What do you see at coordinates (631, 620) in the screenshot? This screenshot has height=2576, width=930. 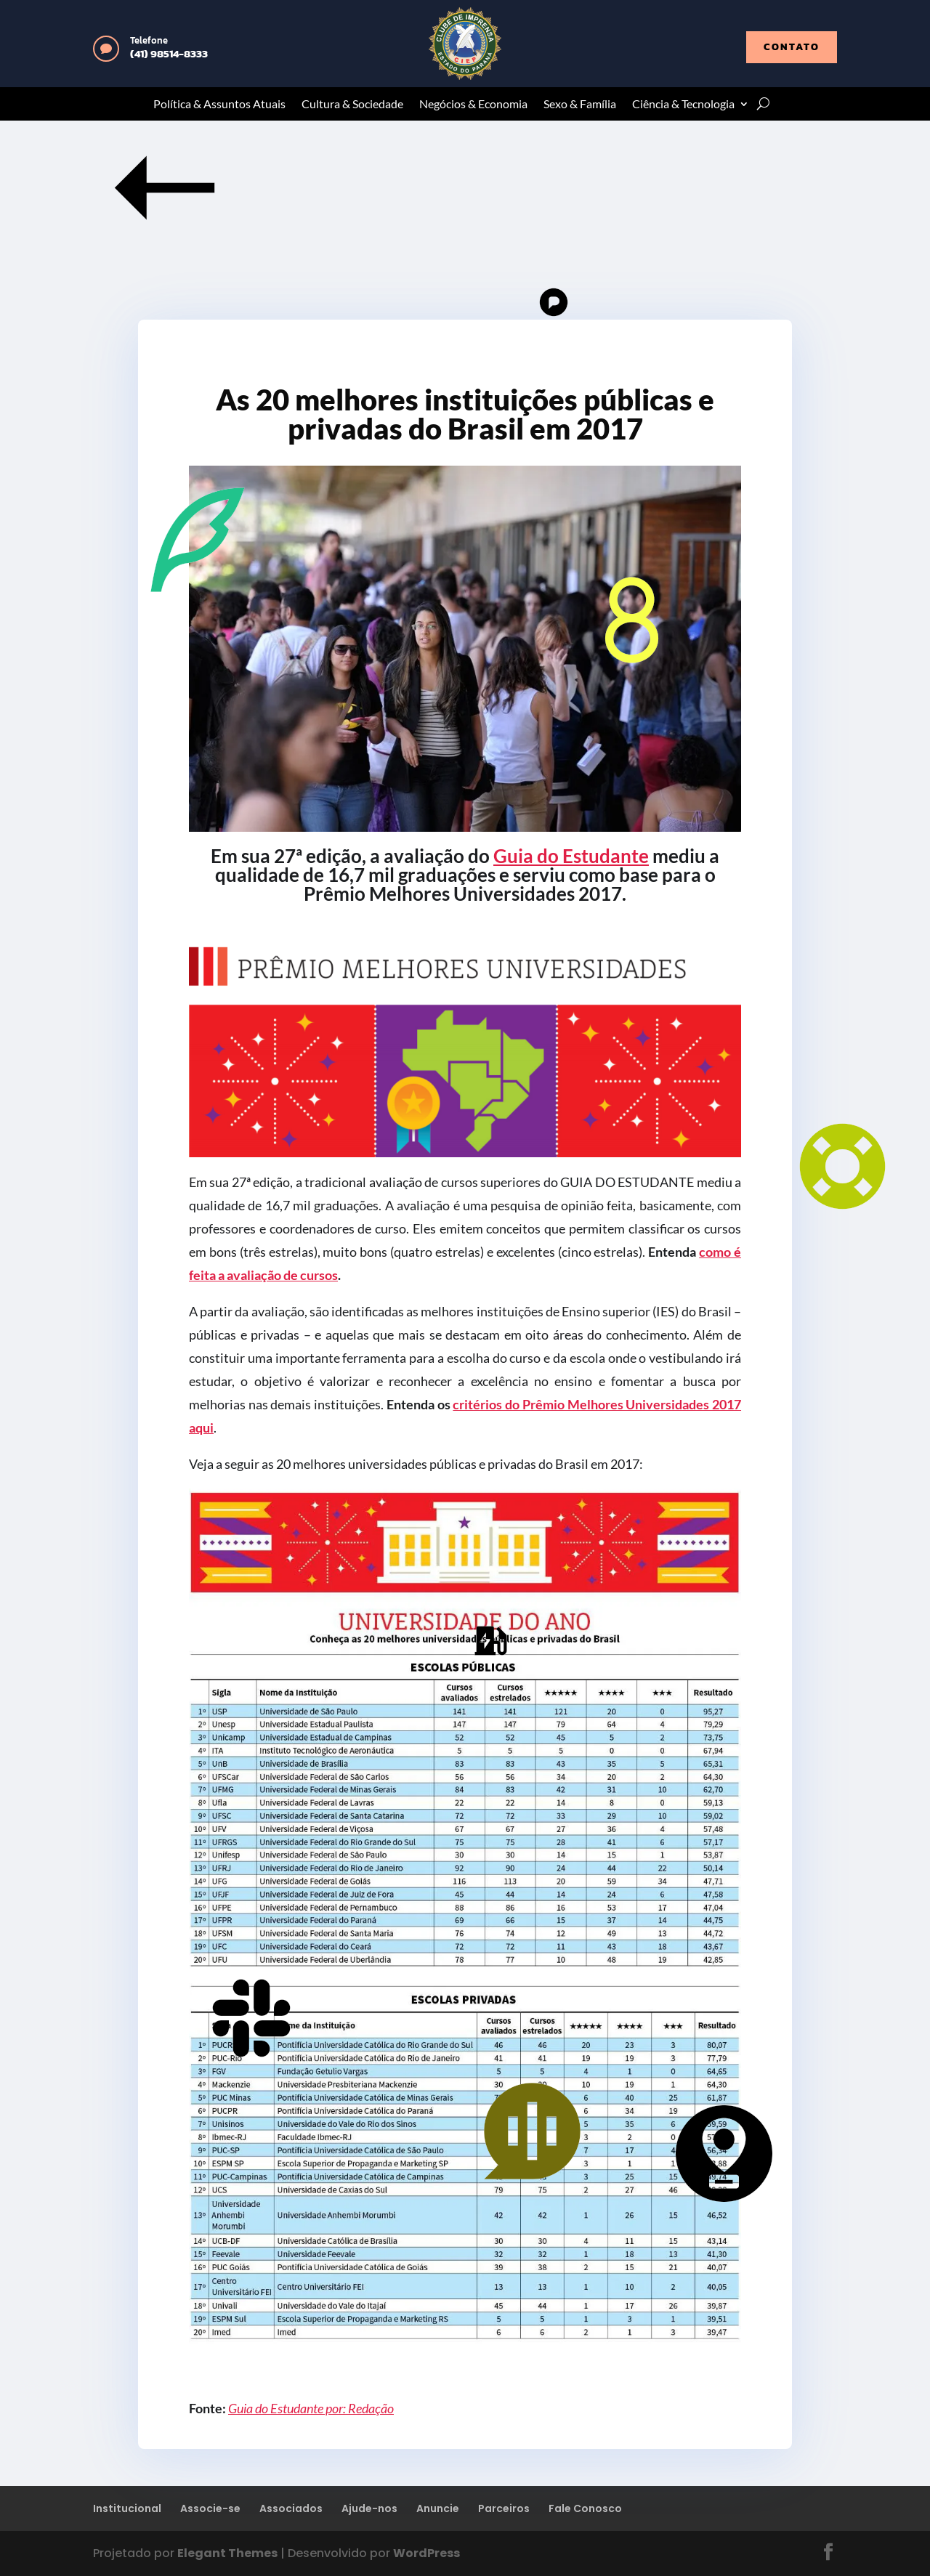 I see `indicates item number 8 in a list or sequence` at bounding box center [631, 620].